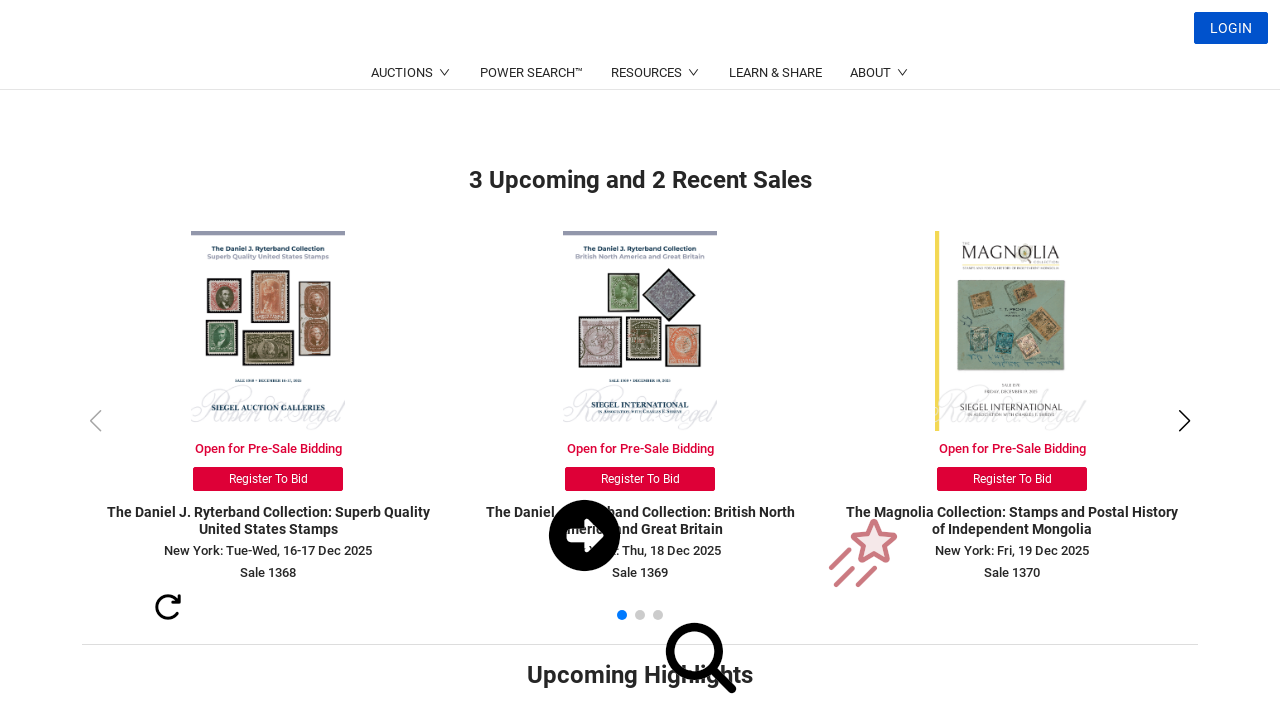  Describe the element at coordinates (863, 553) in the screenshot. I see `mark as favorite or highlight content` at that location.